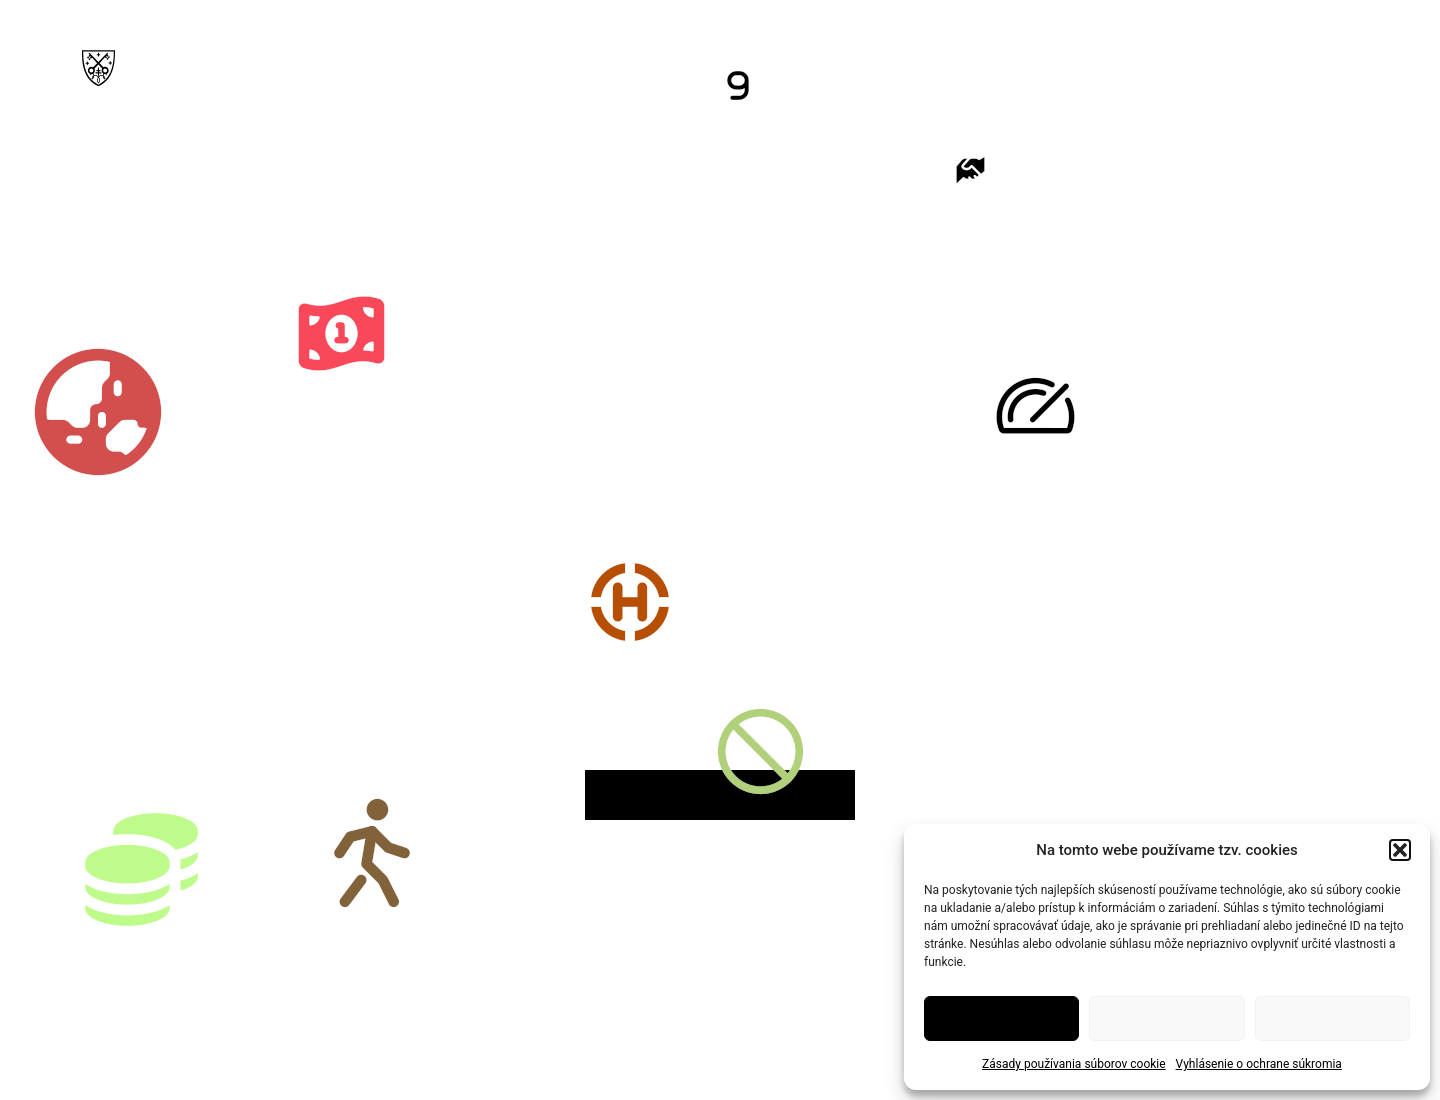  Describe the element at coordinates (630, 602) in the screenshot. I see `indicates a helipad or helicopter landing zone` at that location.